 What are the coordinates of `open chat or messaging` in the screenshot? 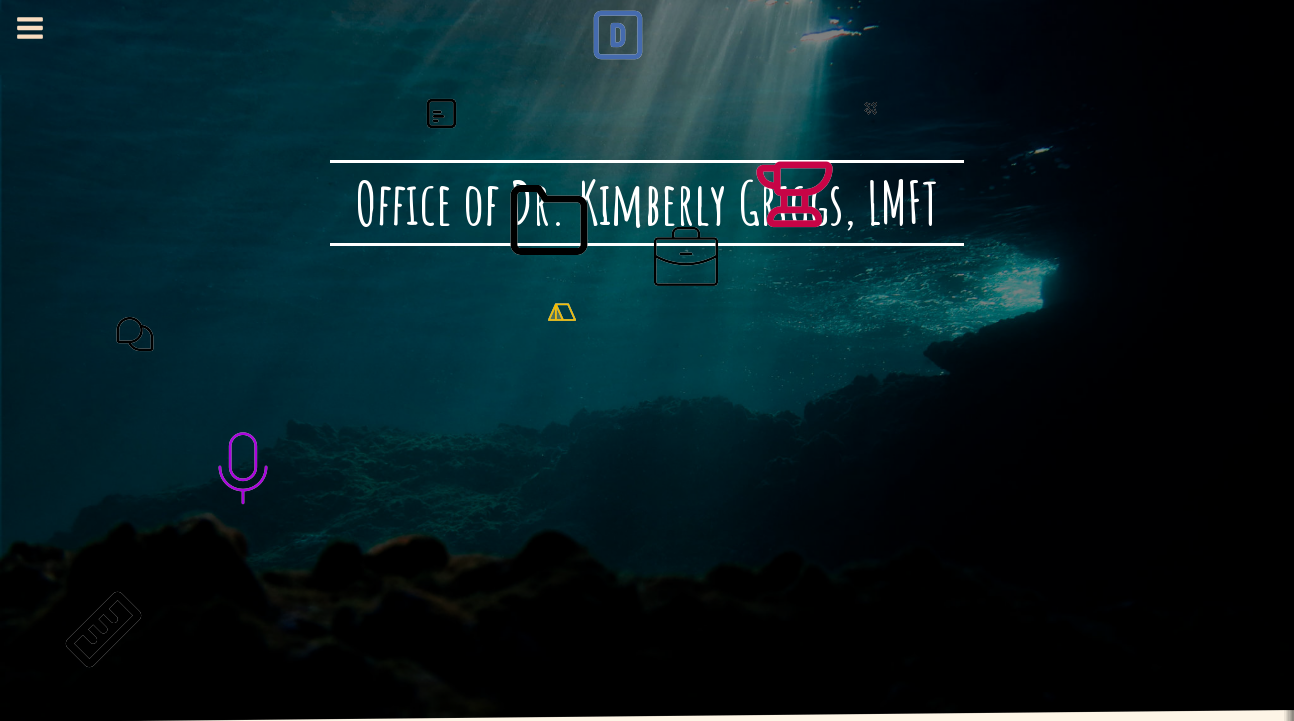 It's located at (135, 334).